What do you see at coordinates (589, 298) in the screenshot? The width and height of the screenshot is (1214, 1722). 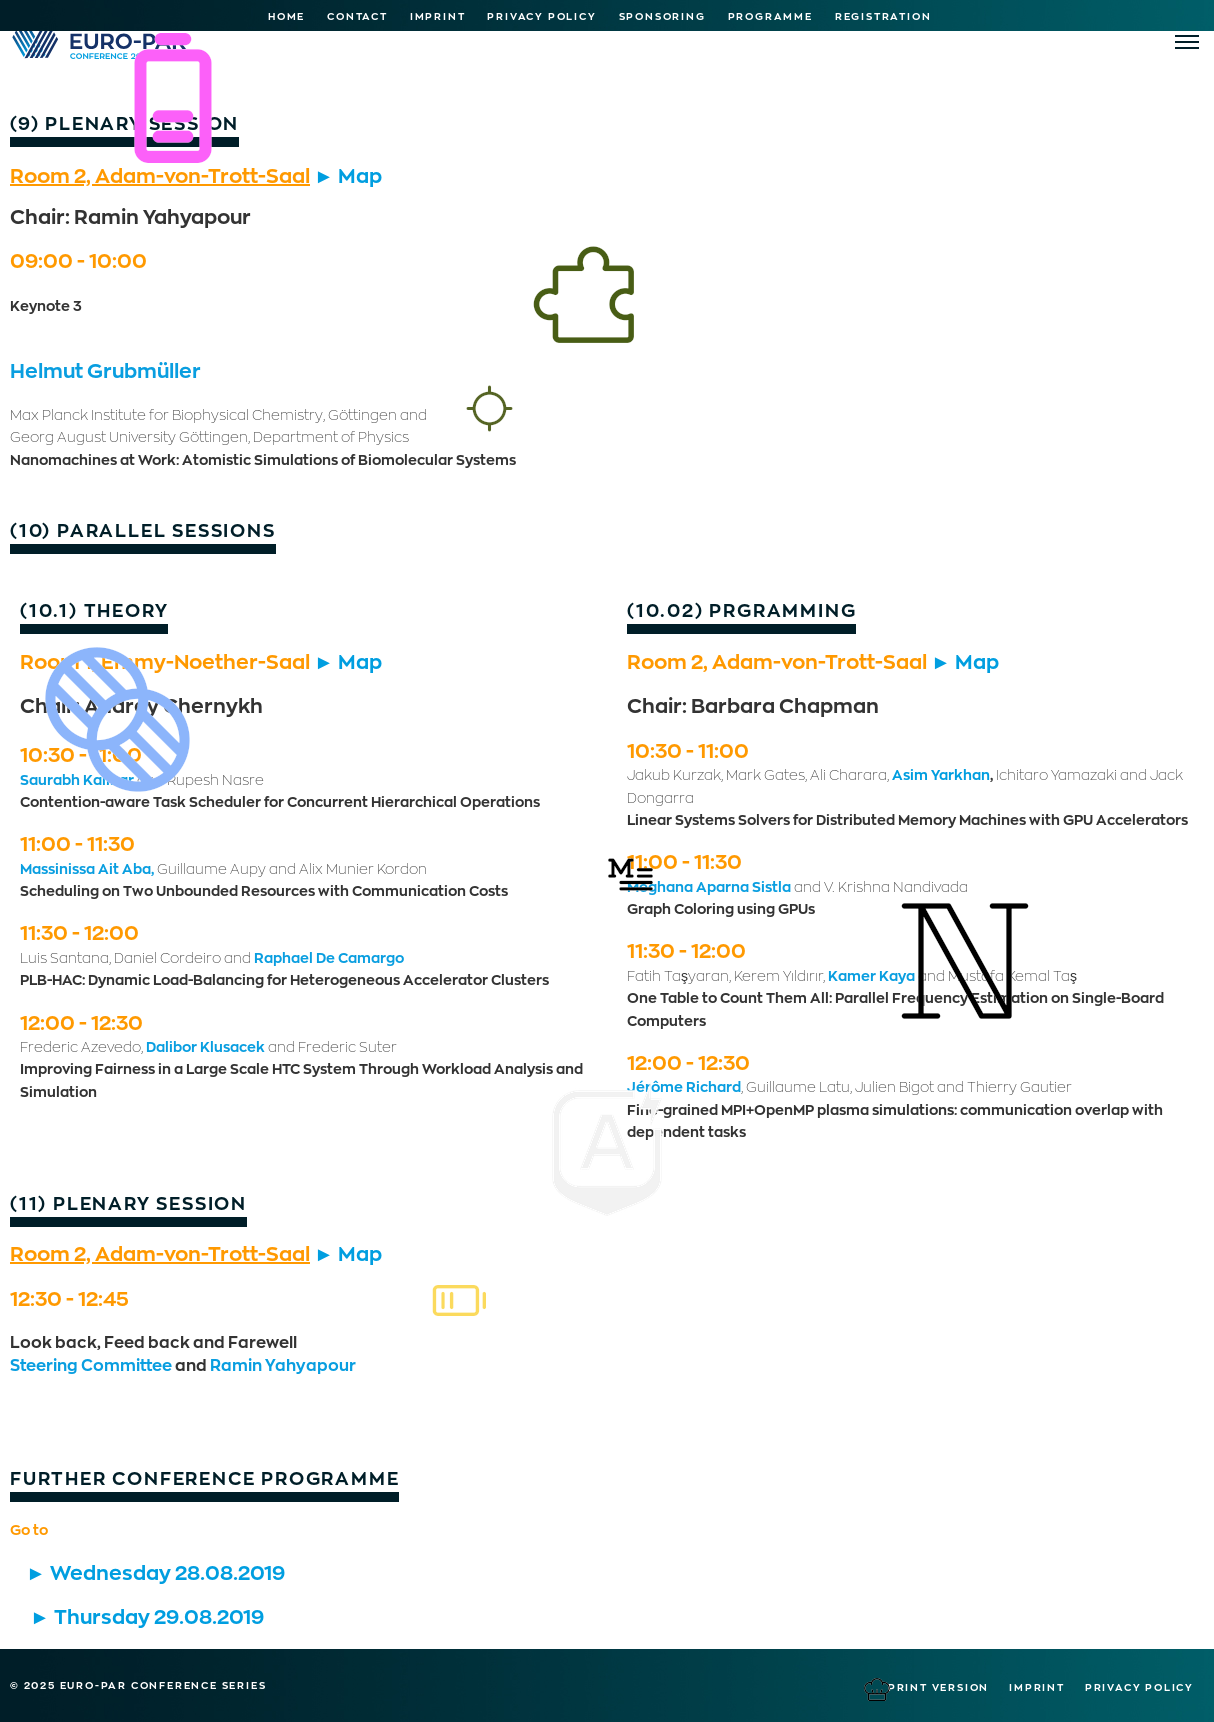 I see `access plugins or extensions` at bounding box center [589, 298].